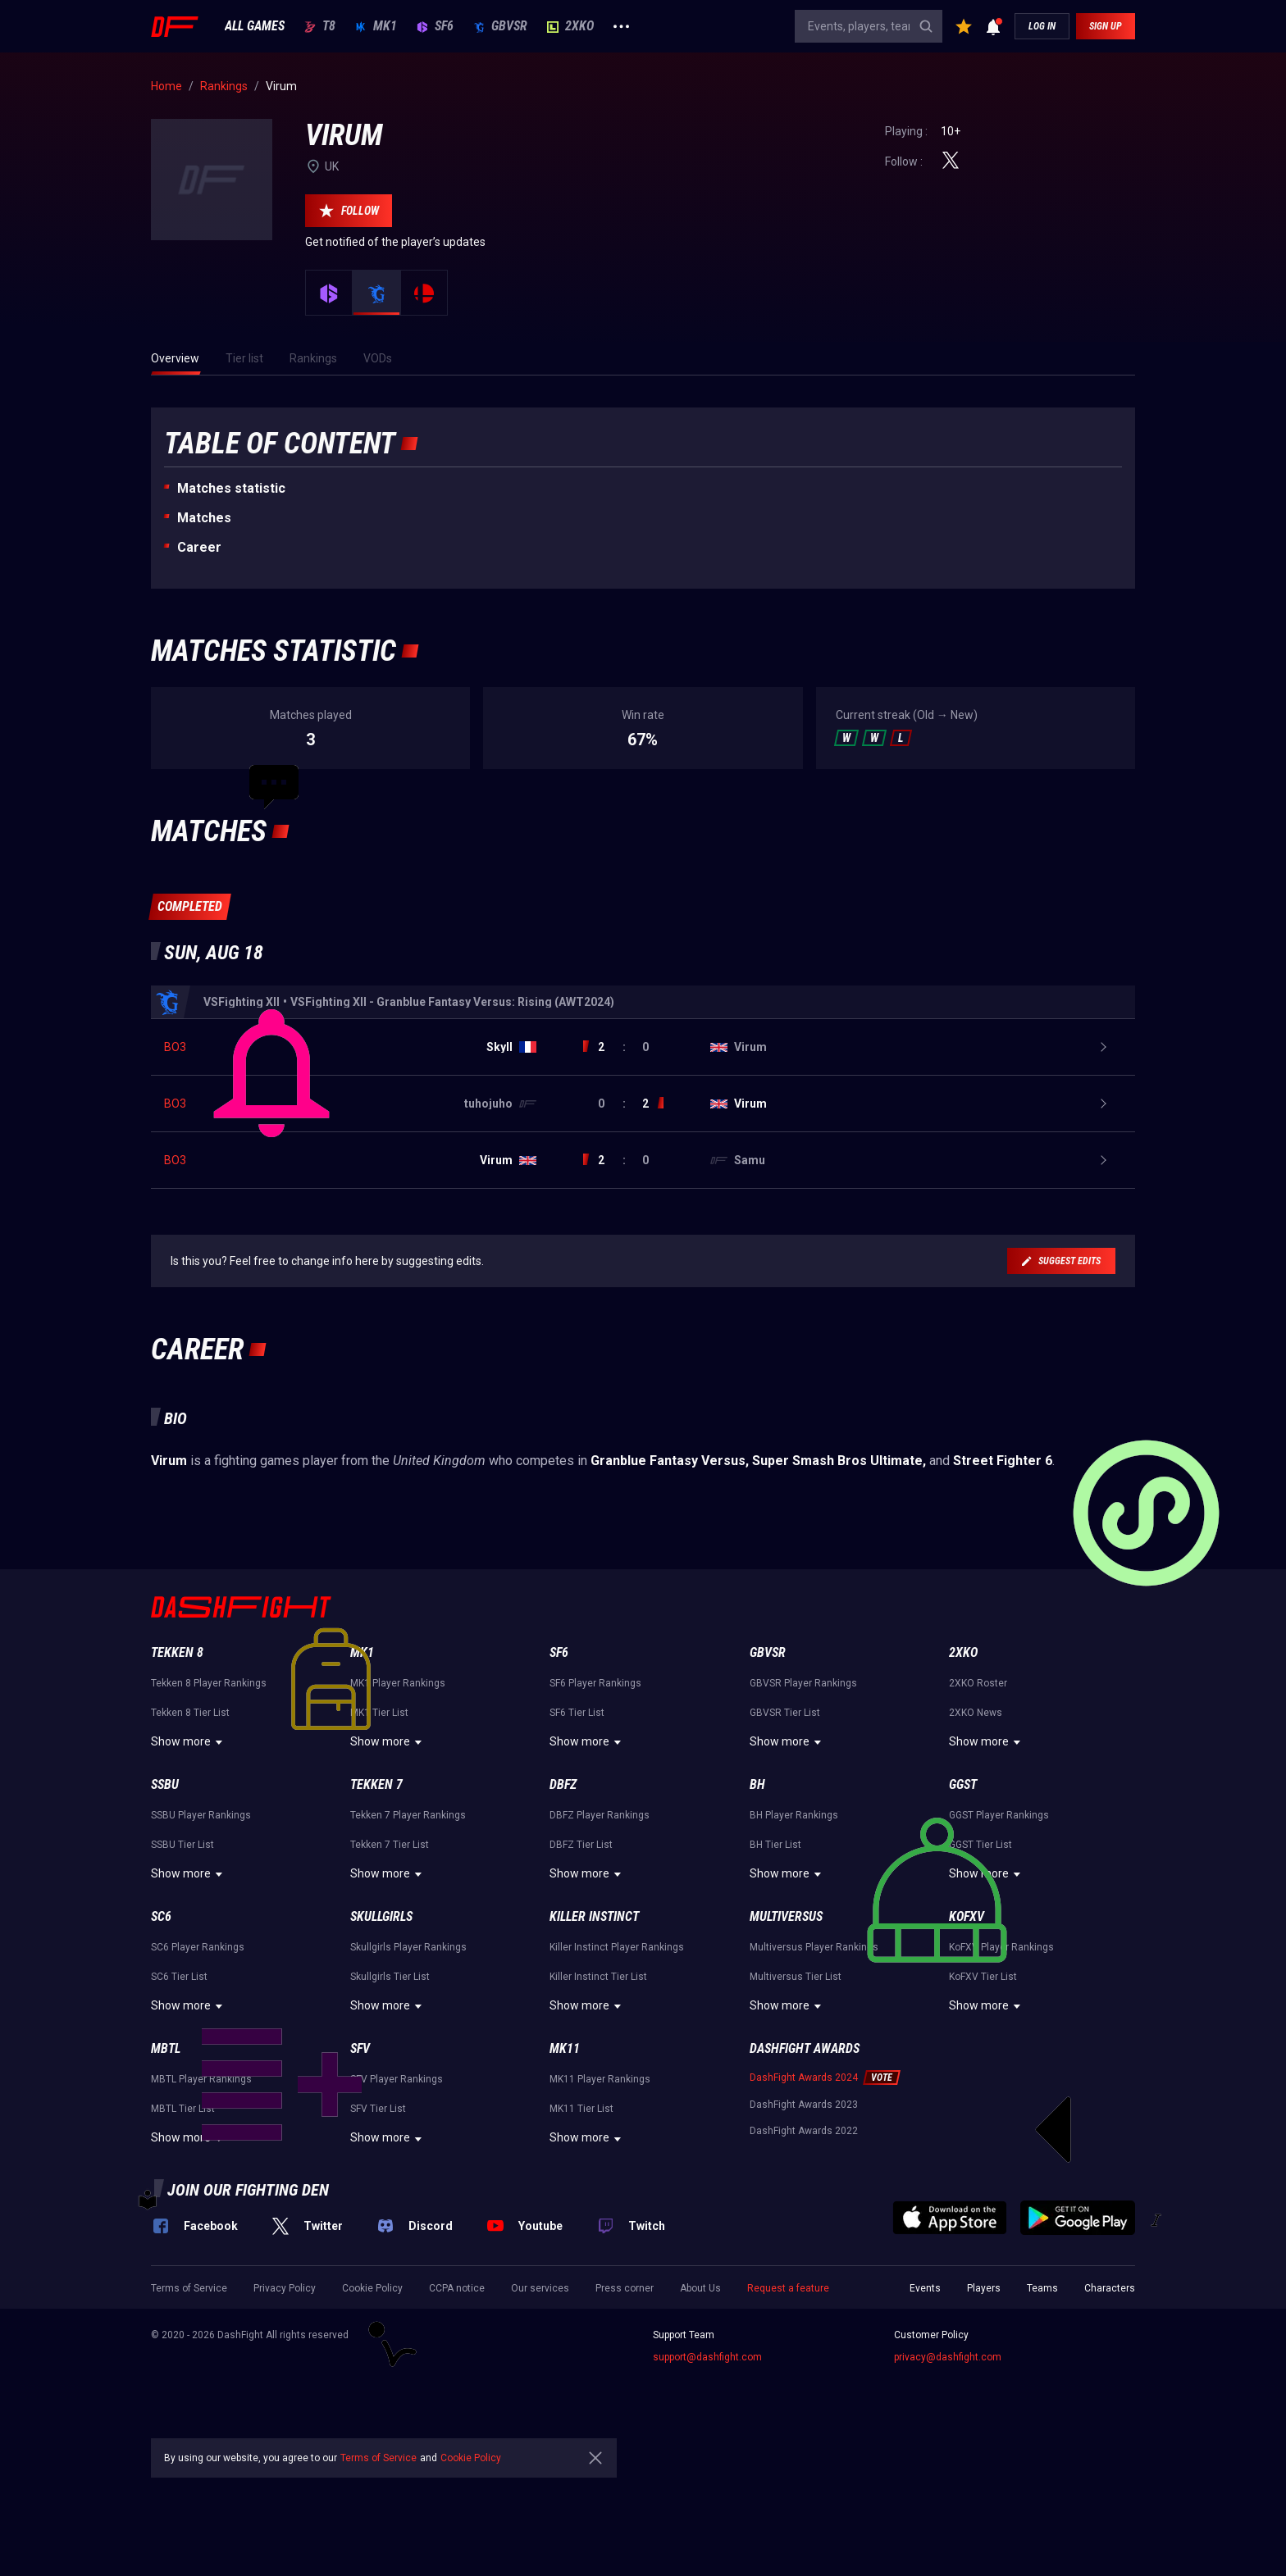 The height and width of the screenshot is (2576, 1286). I want to click on select winter or cold weather clothing category, so click(937, 1898).